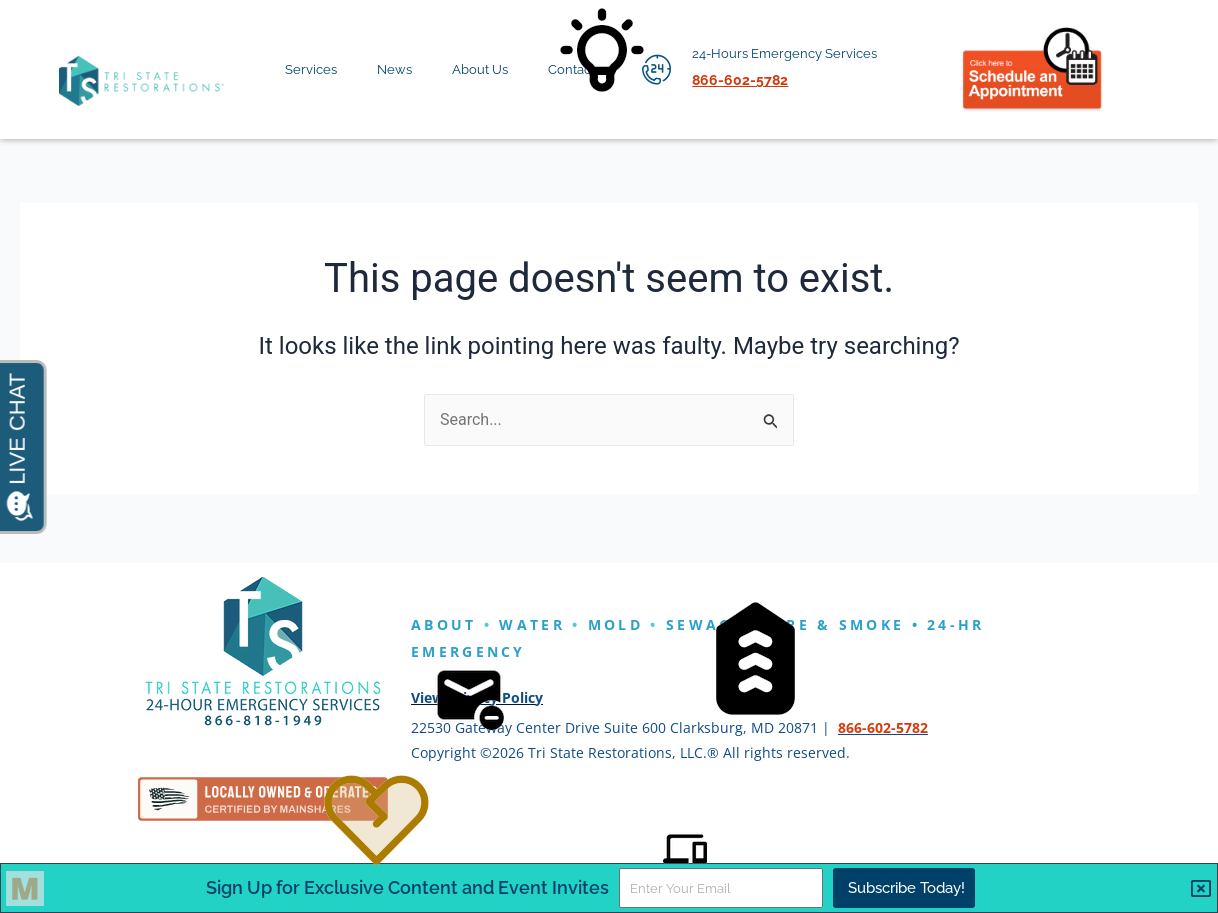 The height and width of the screenshot is (913, 1218). I want to click on view connected devices, so click(685, 849).